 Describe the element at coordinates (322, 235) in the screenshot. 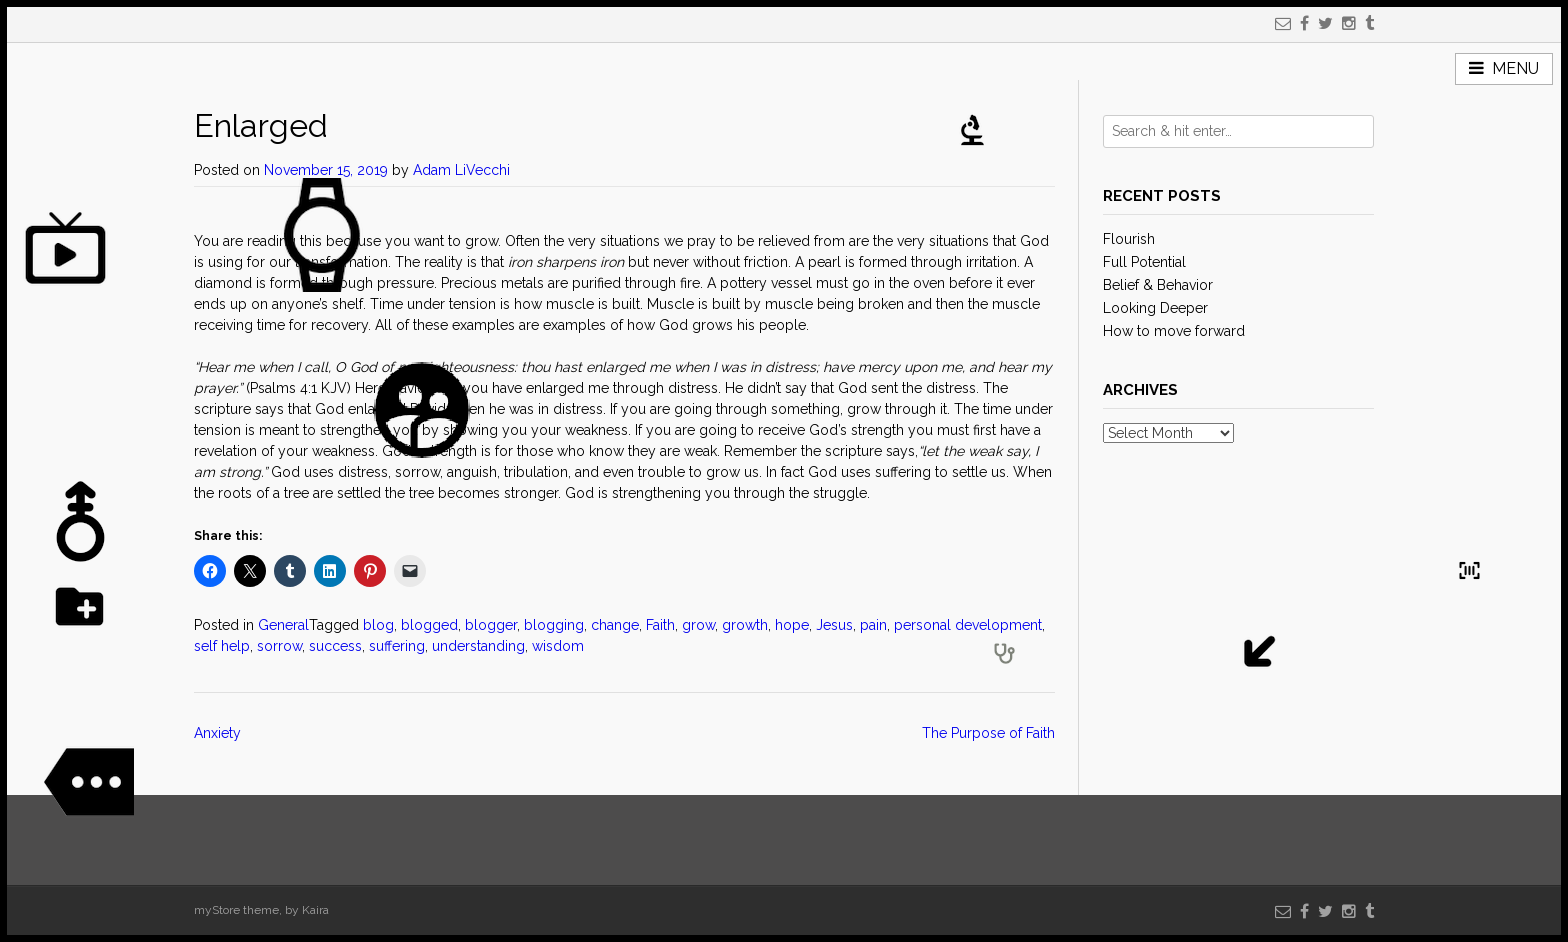

I see `access smartwatch settings or companion app` at that location.